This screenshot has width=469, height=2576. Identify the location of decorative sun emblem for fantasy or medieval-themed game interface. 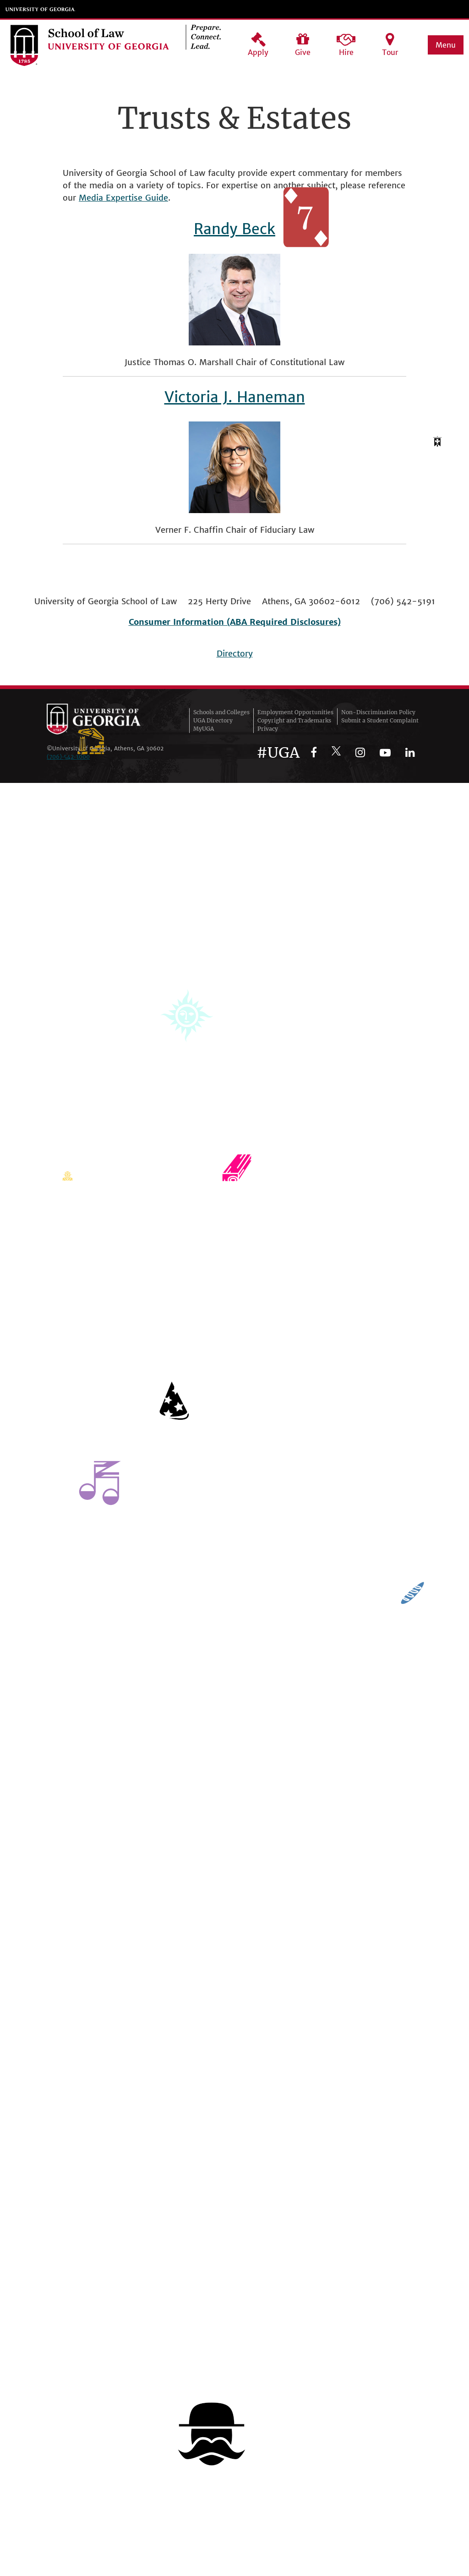
(187, 1016).